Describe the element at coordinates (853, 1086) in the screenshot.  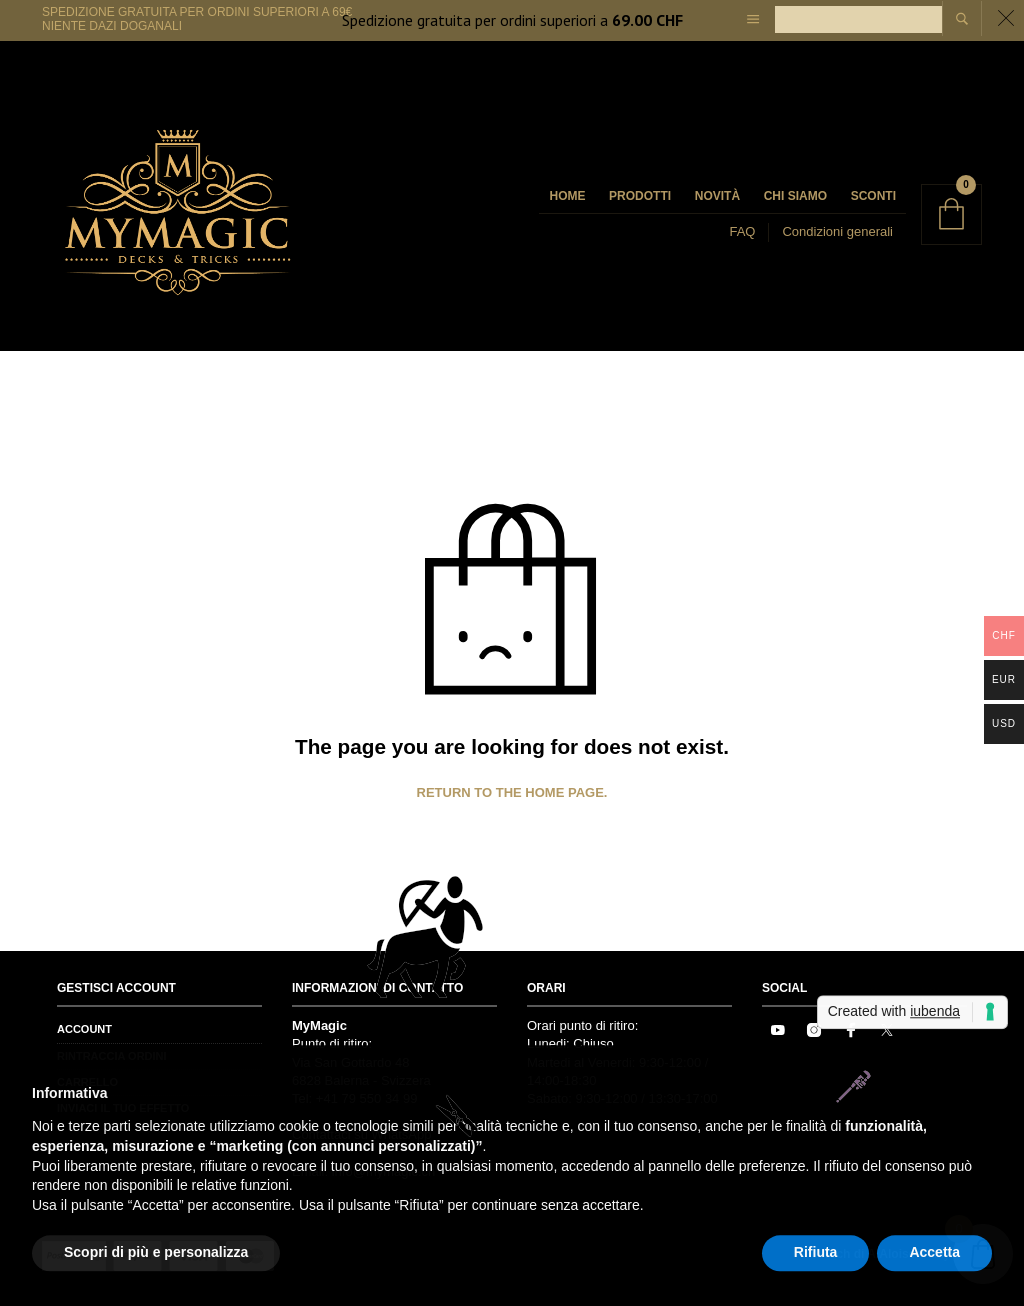
I see `access settings or configuration options` at that location.